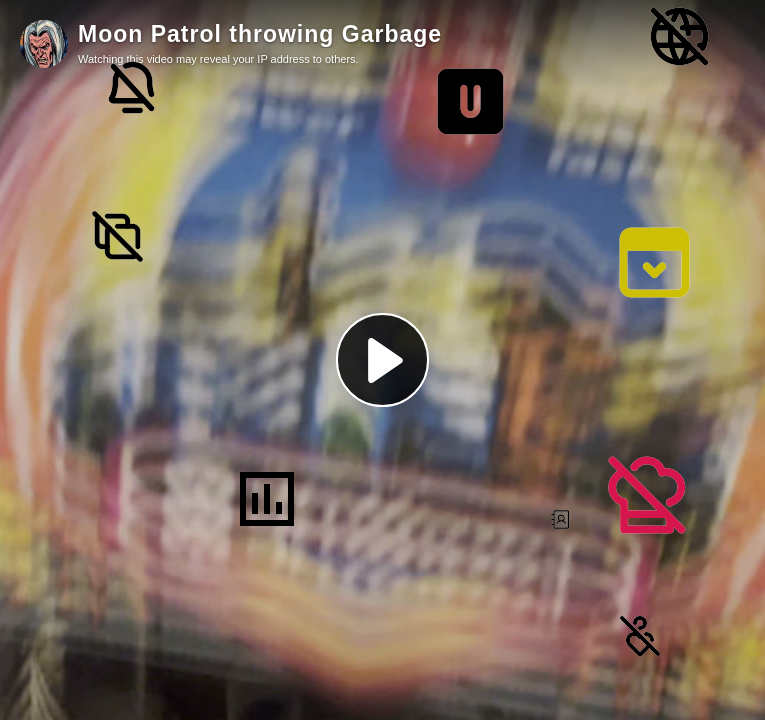 Image resolution: width=765 pixels, height=720 pixels. What do you see at coordinates (132, 87) in the screenshot?
I see `mute notifications` at bounding box center [132, 87].